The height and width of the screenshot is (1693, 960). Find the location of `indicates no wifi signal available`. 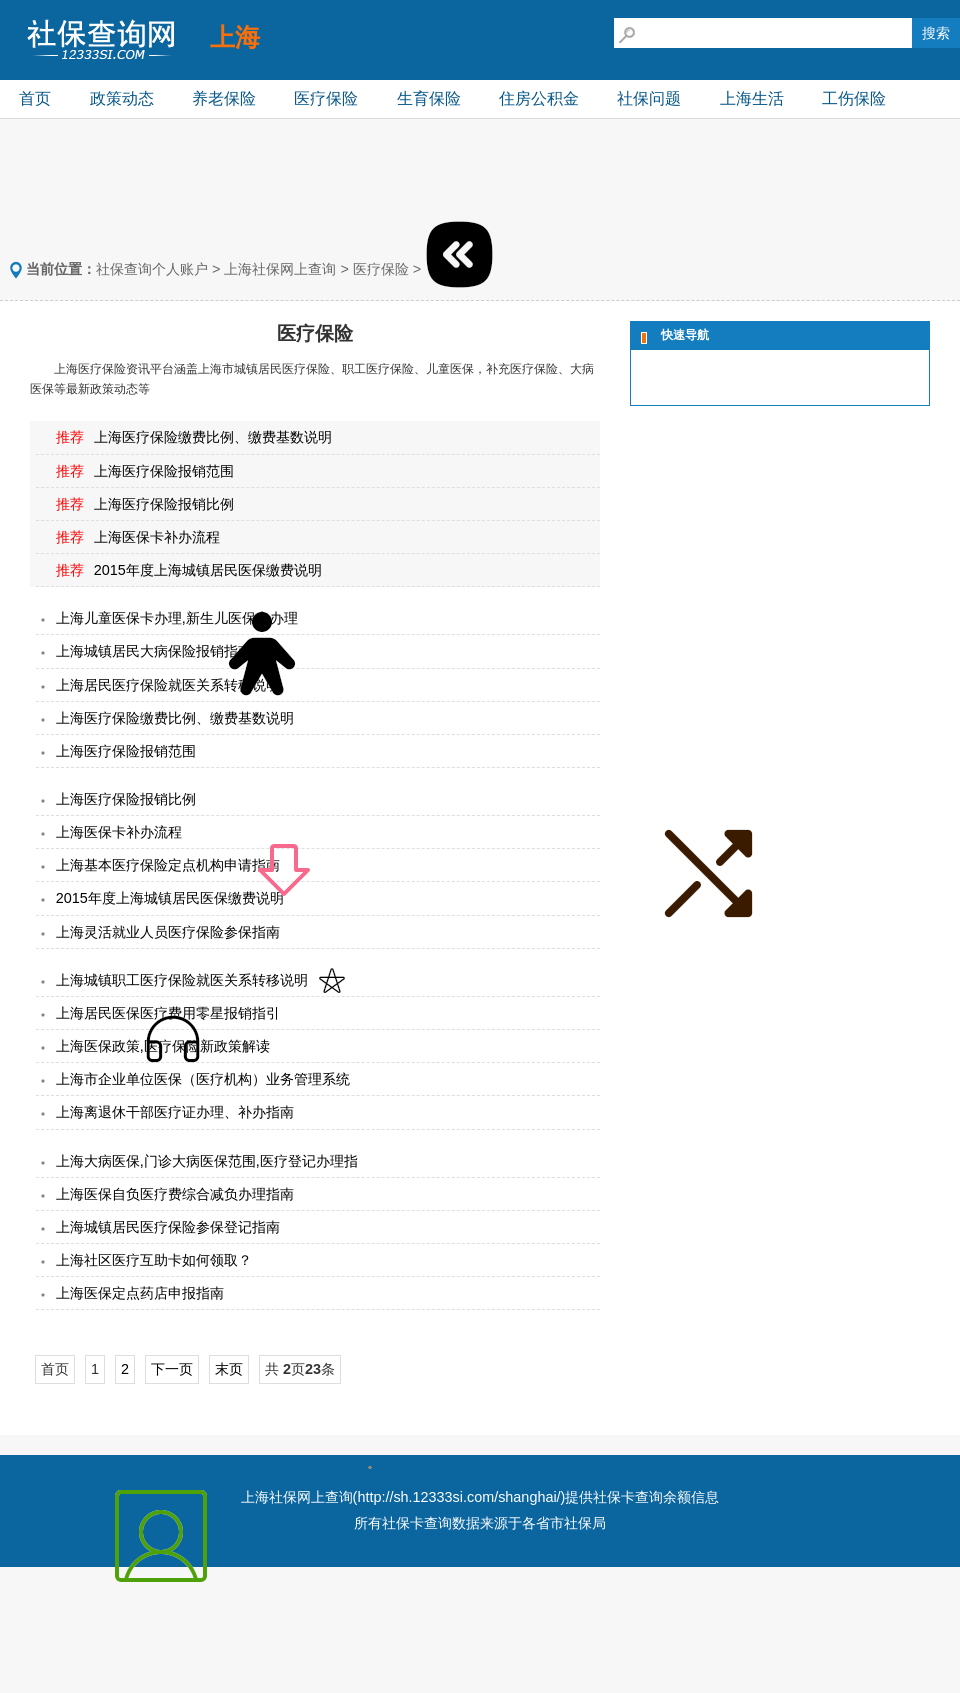

indicates no wifi signal available is located at coordinates (370, 1461).